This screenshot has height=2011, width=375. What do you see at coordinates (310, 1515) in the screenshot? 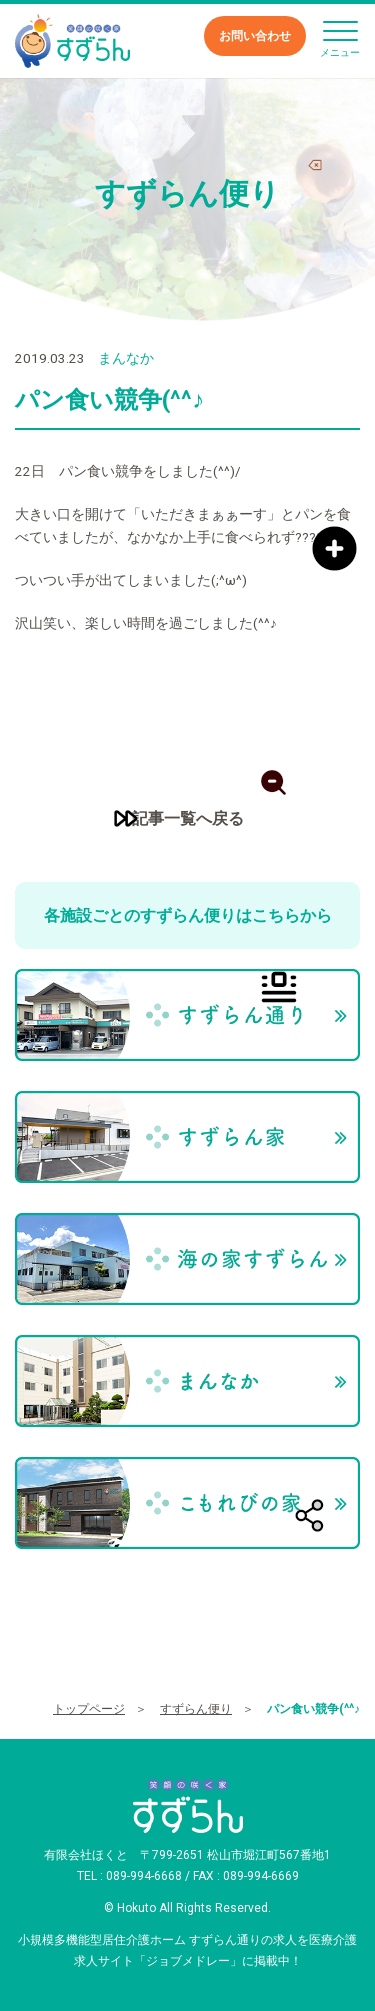
I see `share content to social networks` at bounding box center [310, 1515].